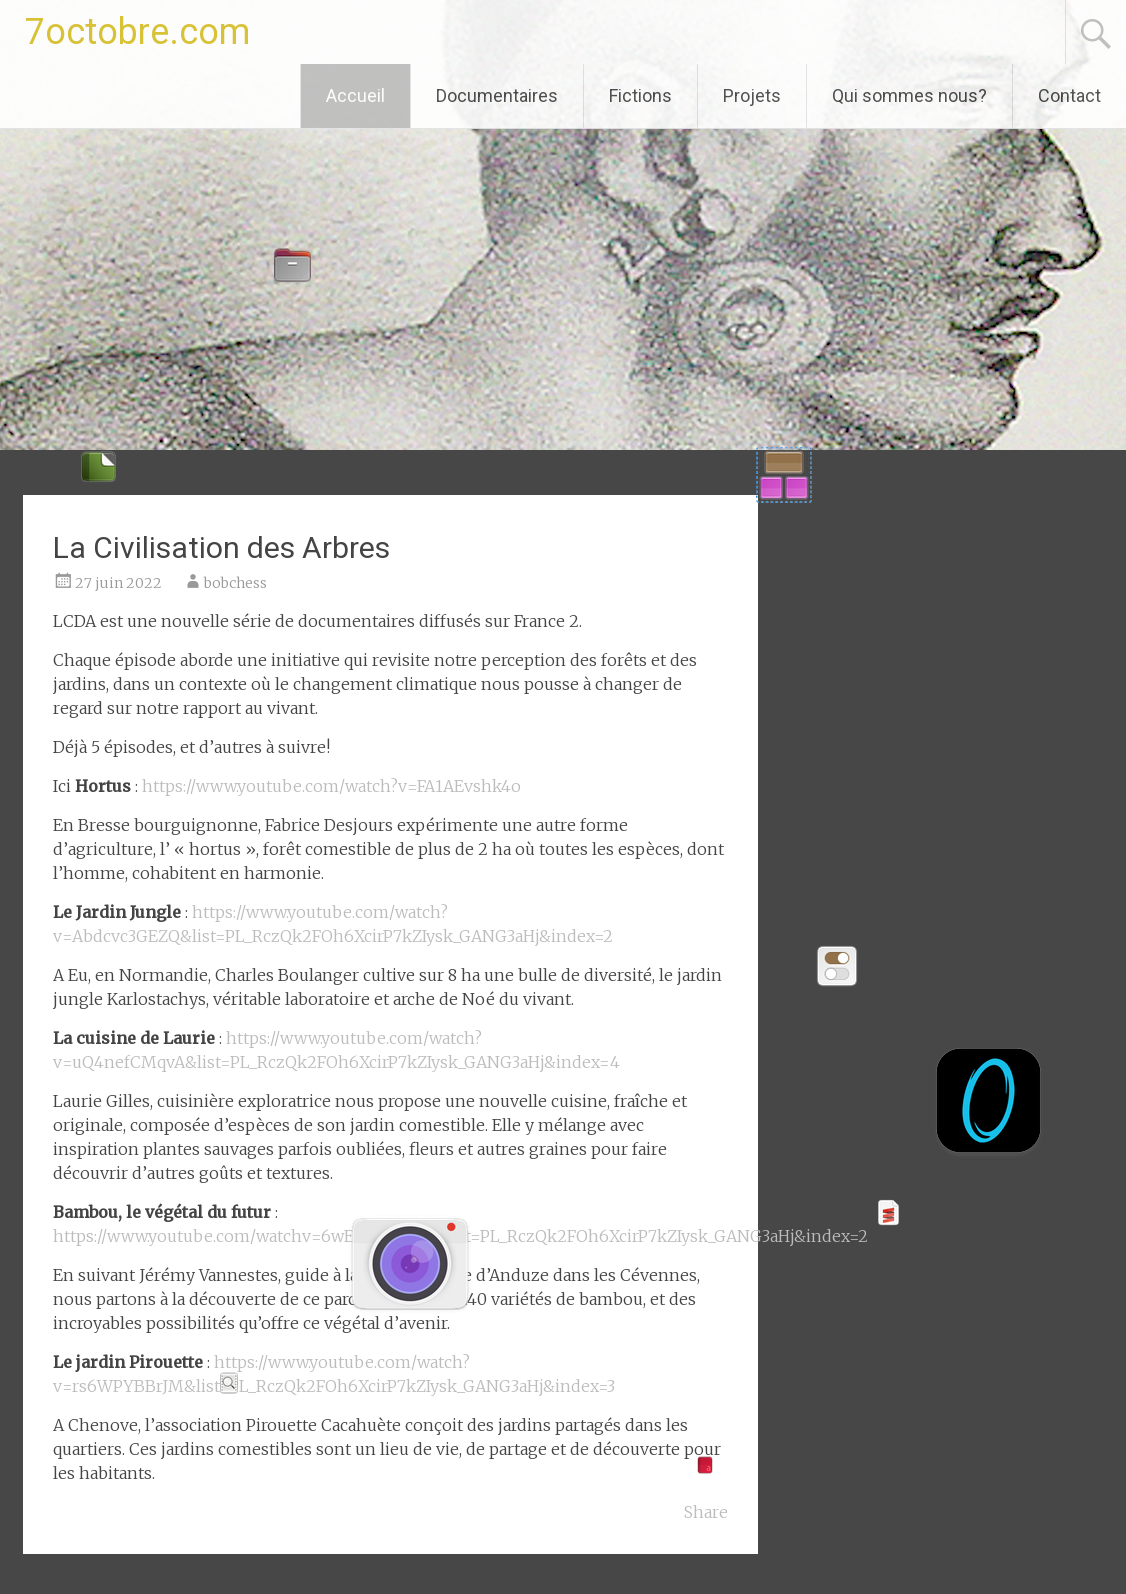 This screenshot has height=1594, width=1126. I want to click on open gnome logs application, so click(229, 1383).